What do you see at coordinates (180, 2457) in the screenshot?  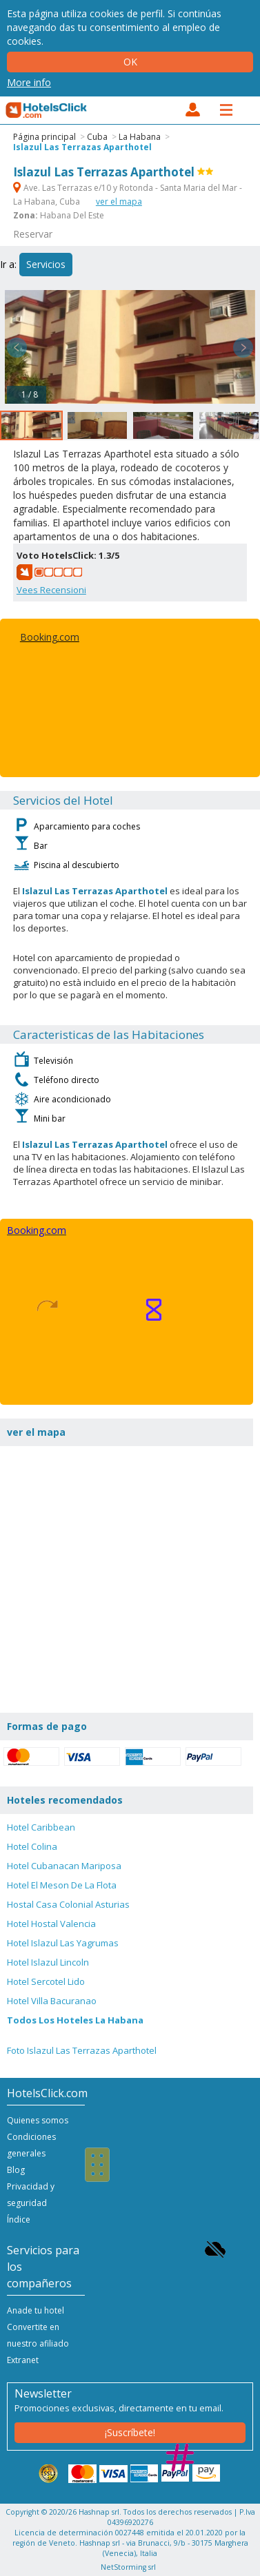 I see `view or browse hashtags` at bounding box center [180, 2457].